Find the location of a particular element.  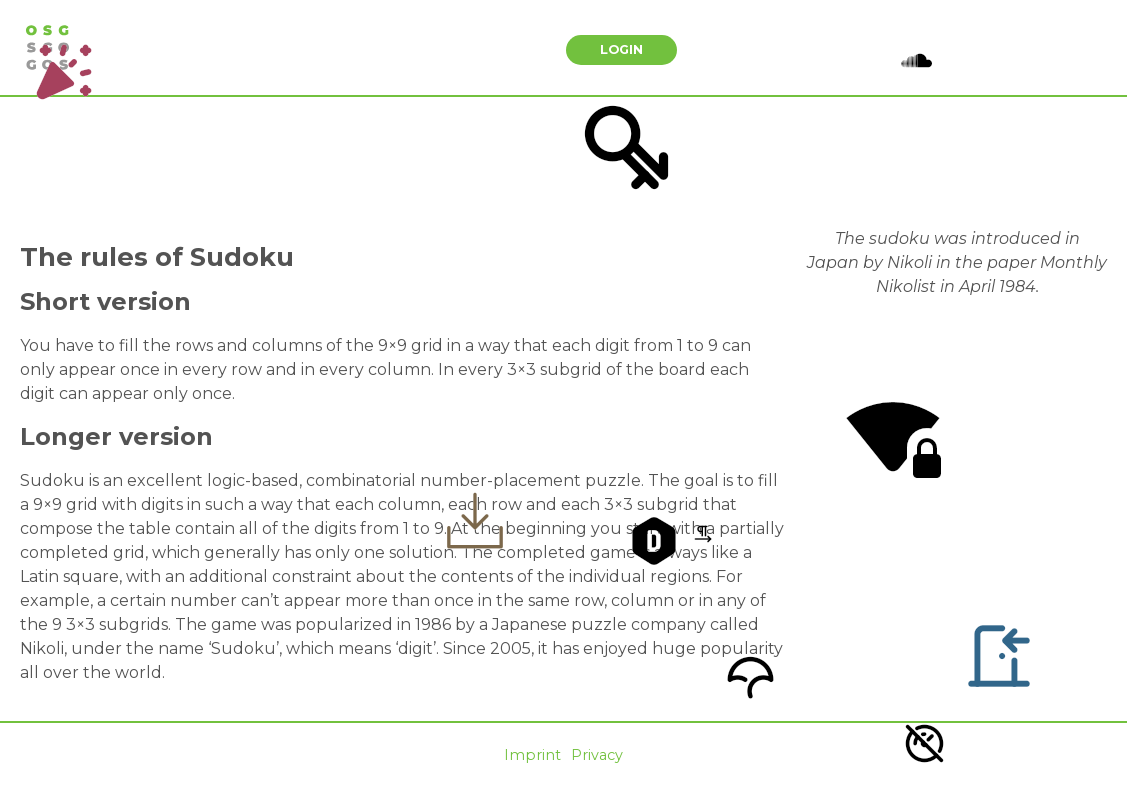

indicates a "D" grade or rating level is located at coordinates (654, 541).